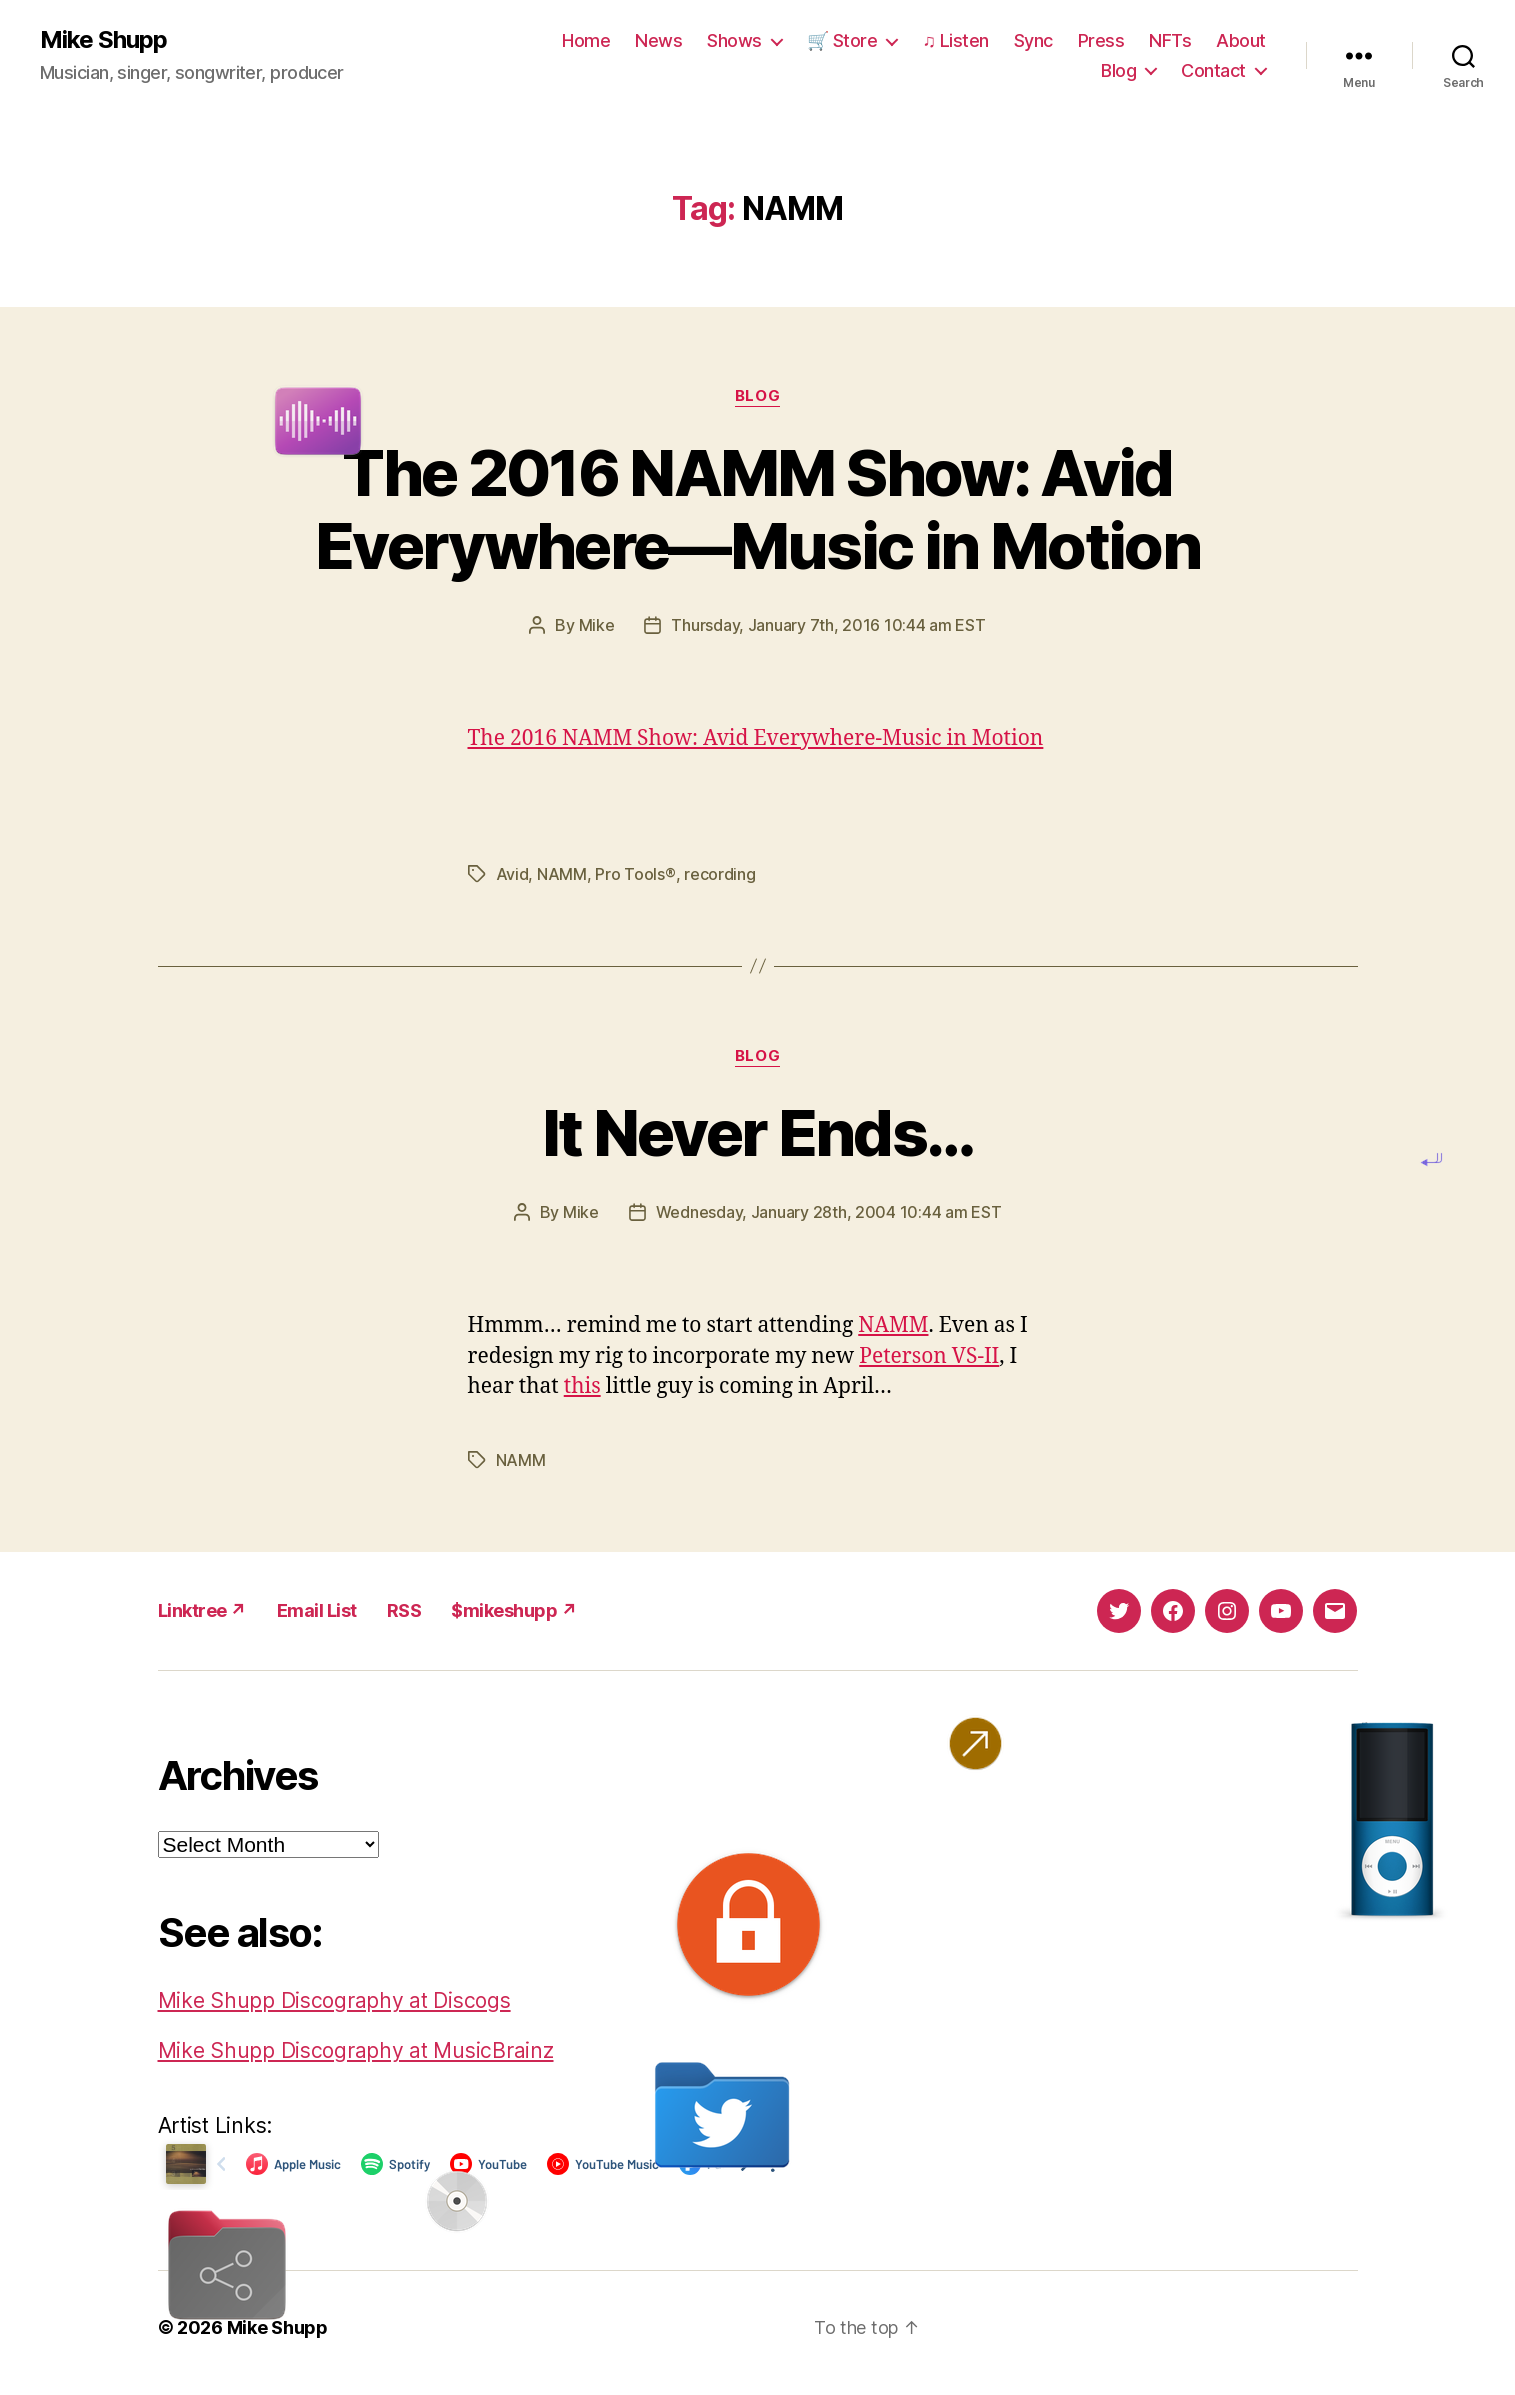  I want to click on access screen lock or security settings, so click(748, 1924).